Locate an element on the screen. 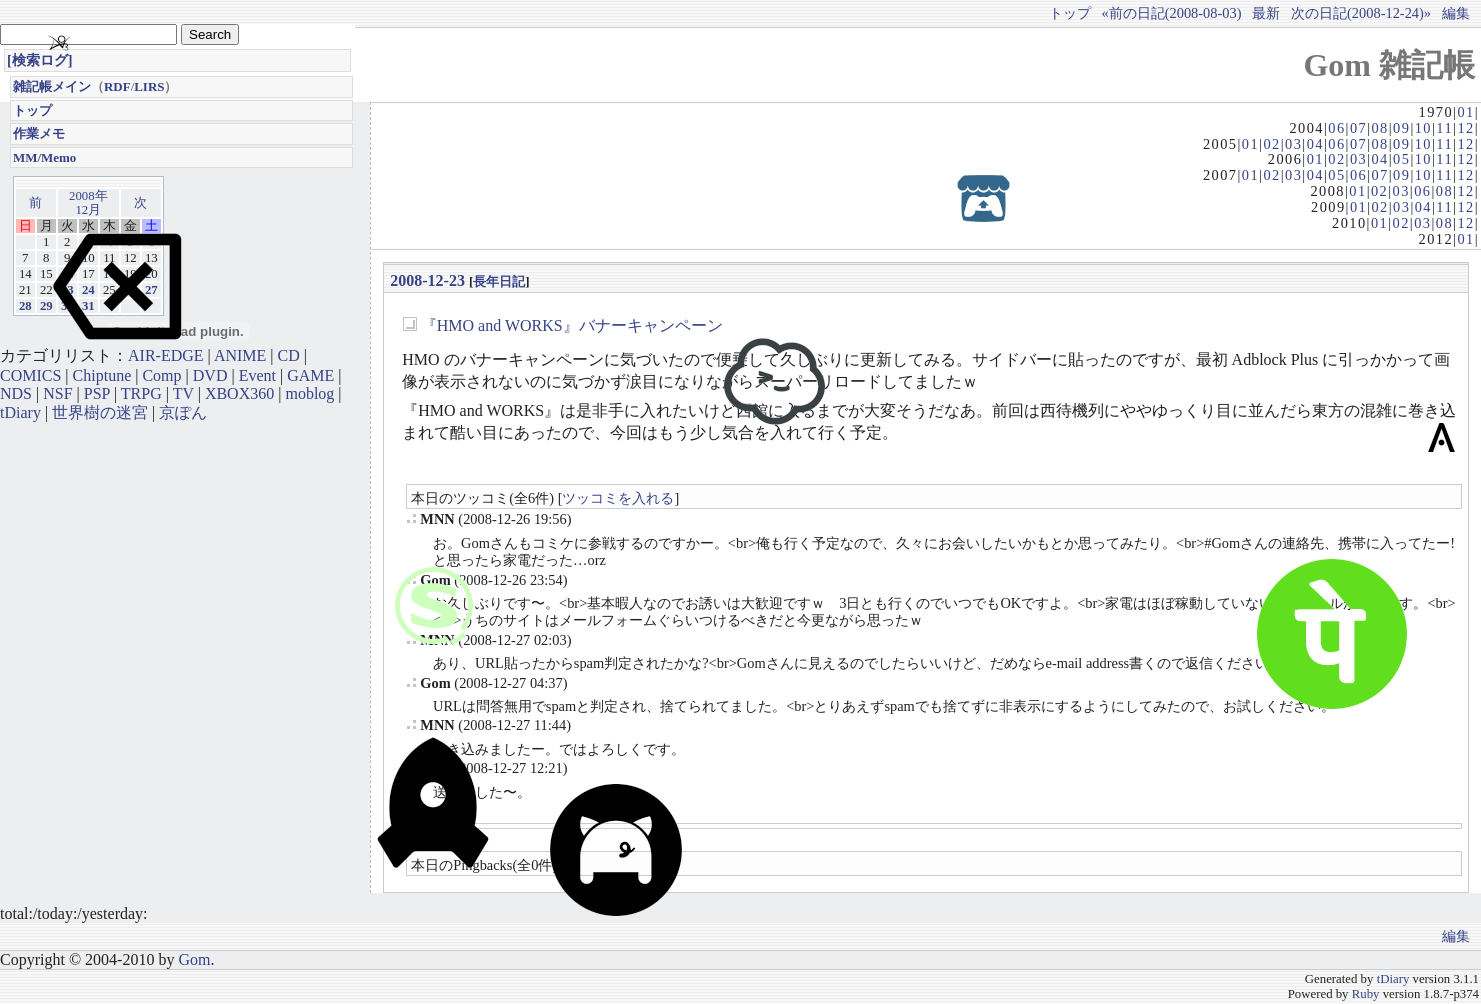  open sogou search engine is located at coordinates (434, 606).